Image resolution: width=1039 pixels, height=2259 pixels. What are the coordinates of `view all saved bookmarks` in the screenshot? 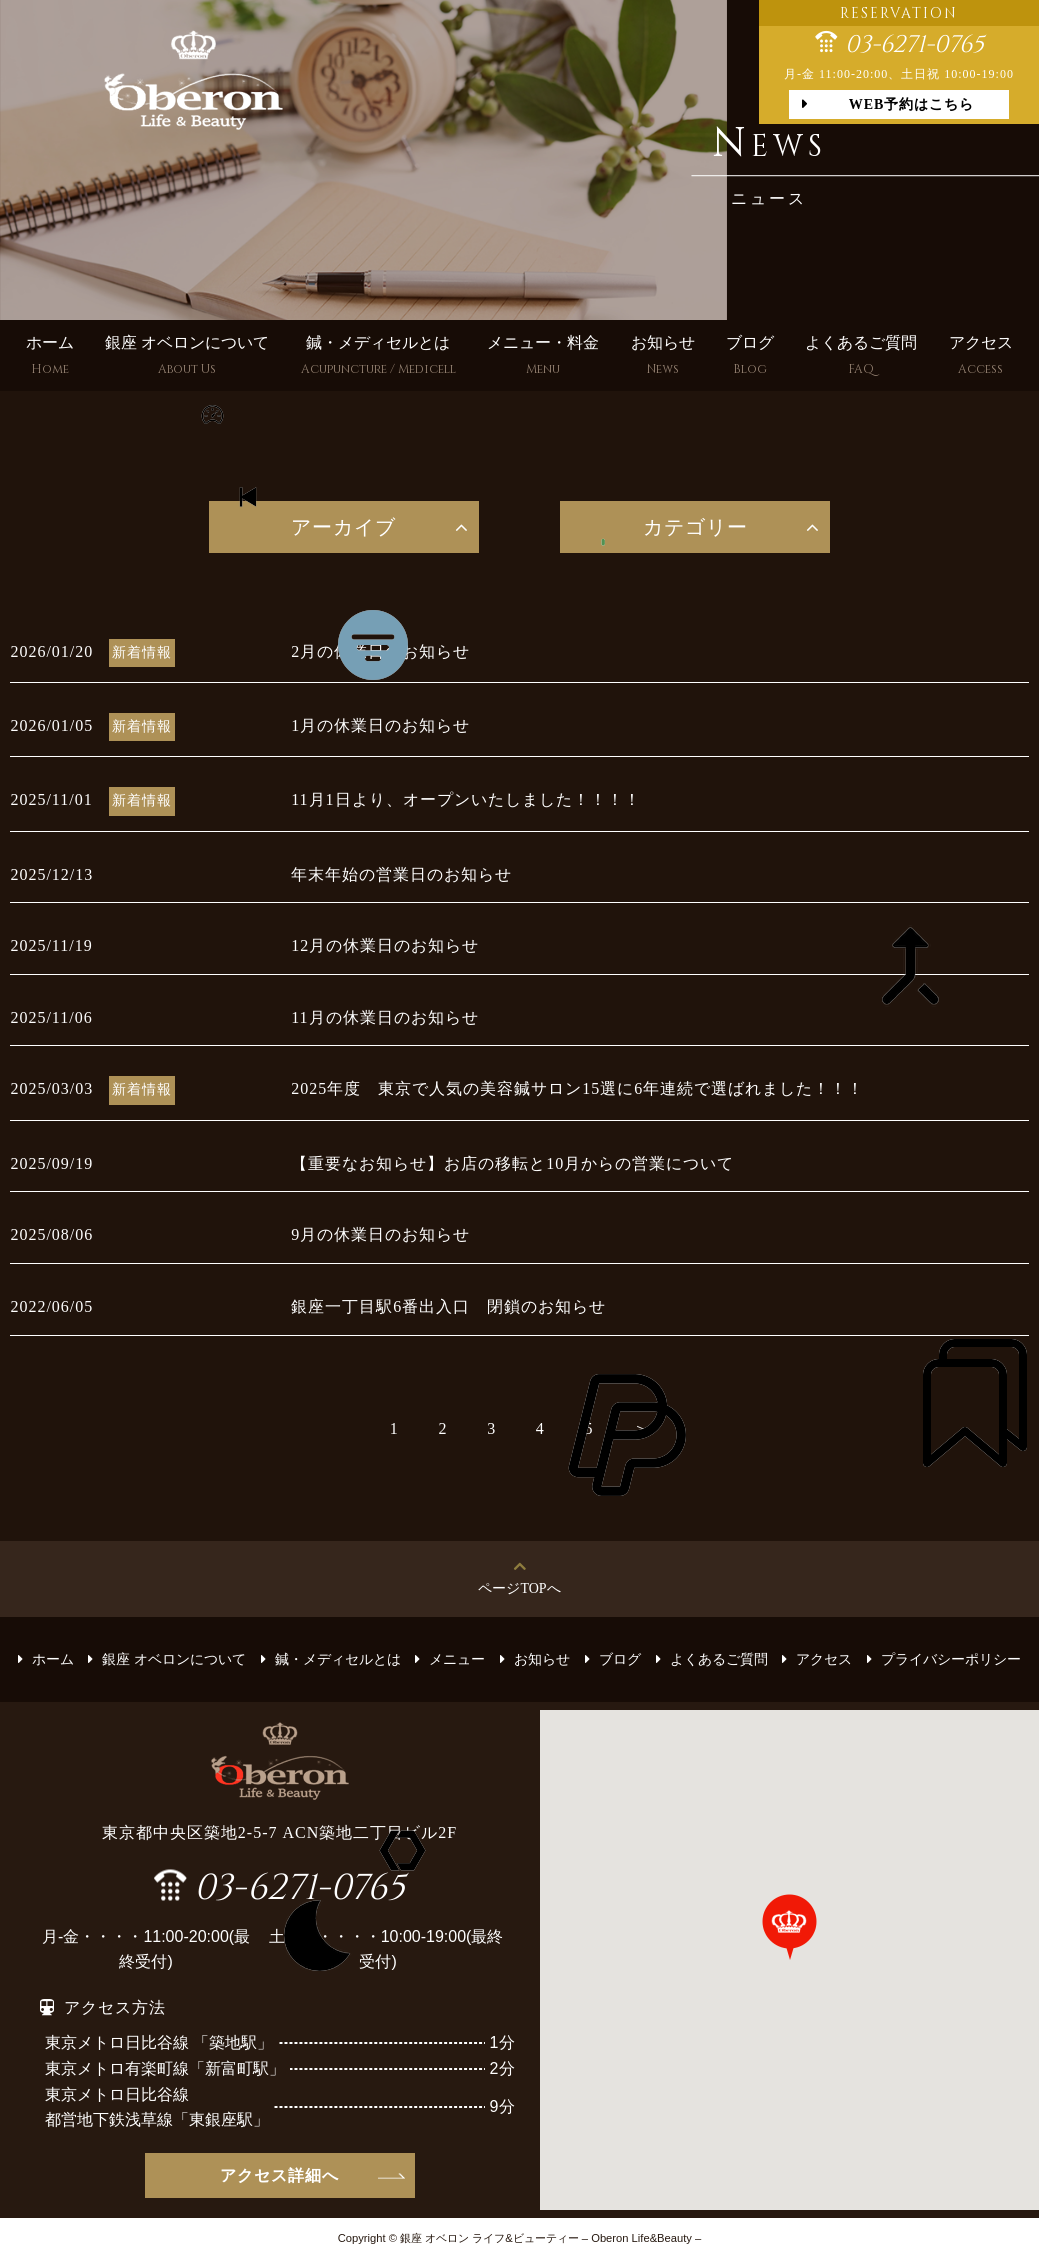 It's located at (975, 1403).